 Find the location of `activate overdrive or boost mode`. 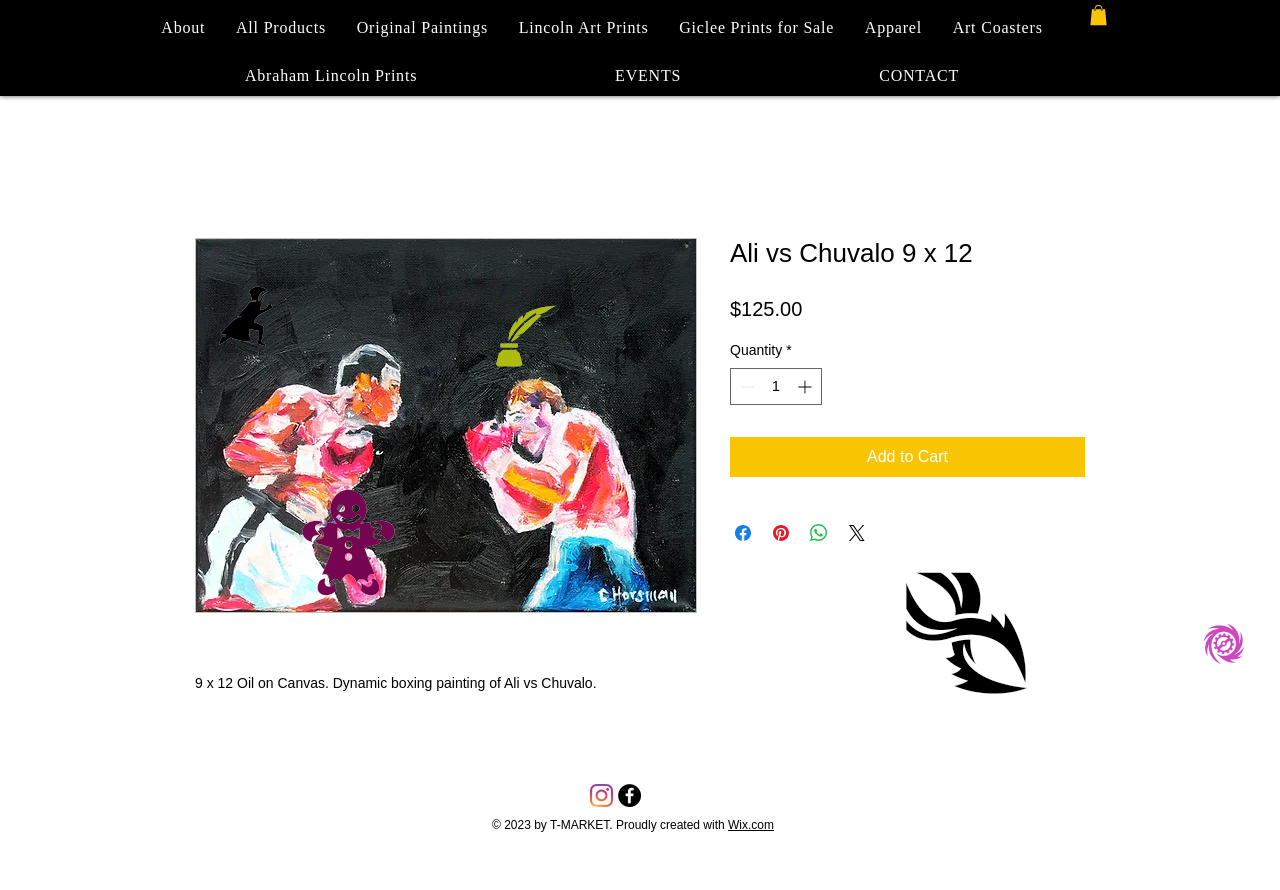

activate overdrive or boost mode is located at coordinates (1224, 644).